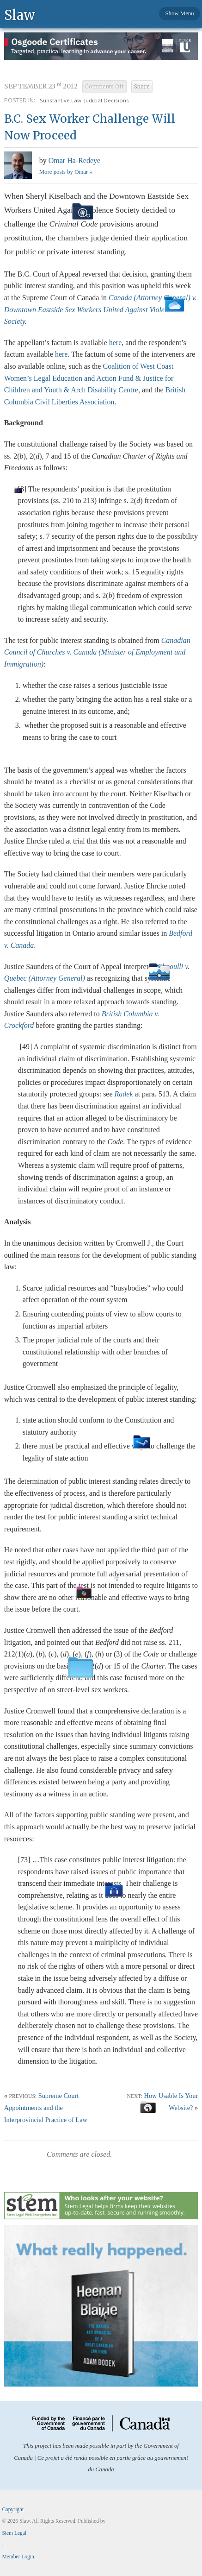 The image size is (202, 2576). What do you see at coordinates (148, 2107) in the screenshot?
I see `folder containing deno runtime projects` at bounding box center [148, 2107].